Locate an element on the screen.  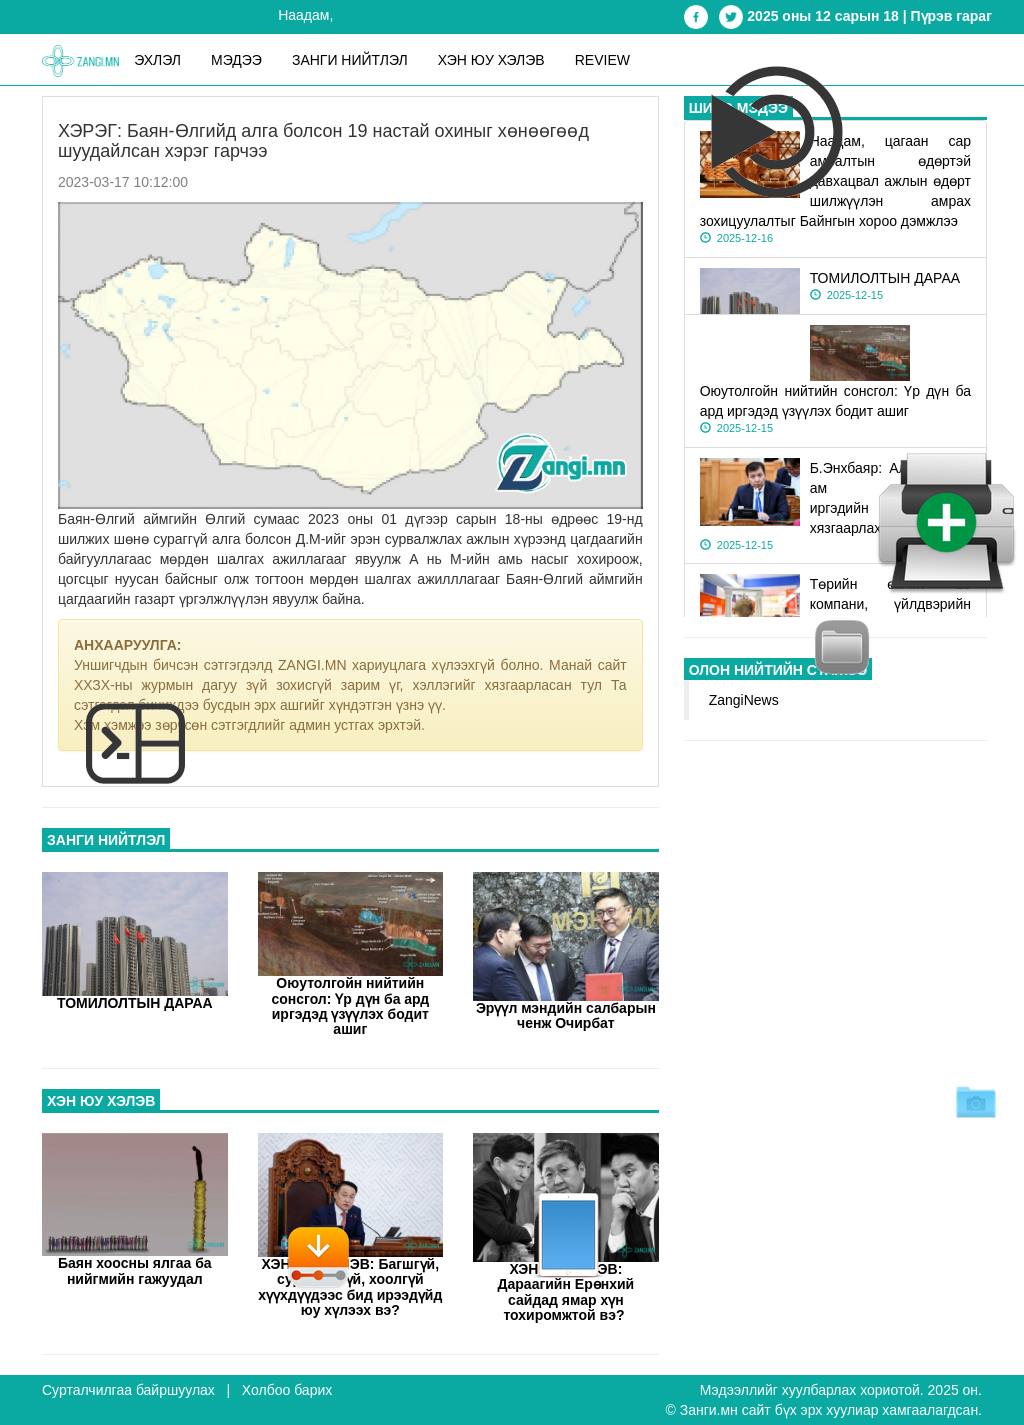
open tilix terminal emulator is located at coordinates (135, 740).